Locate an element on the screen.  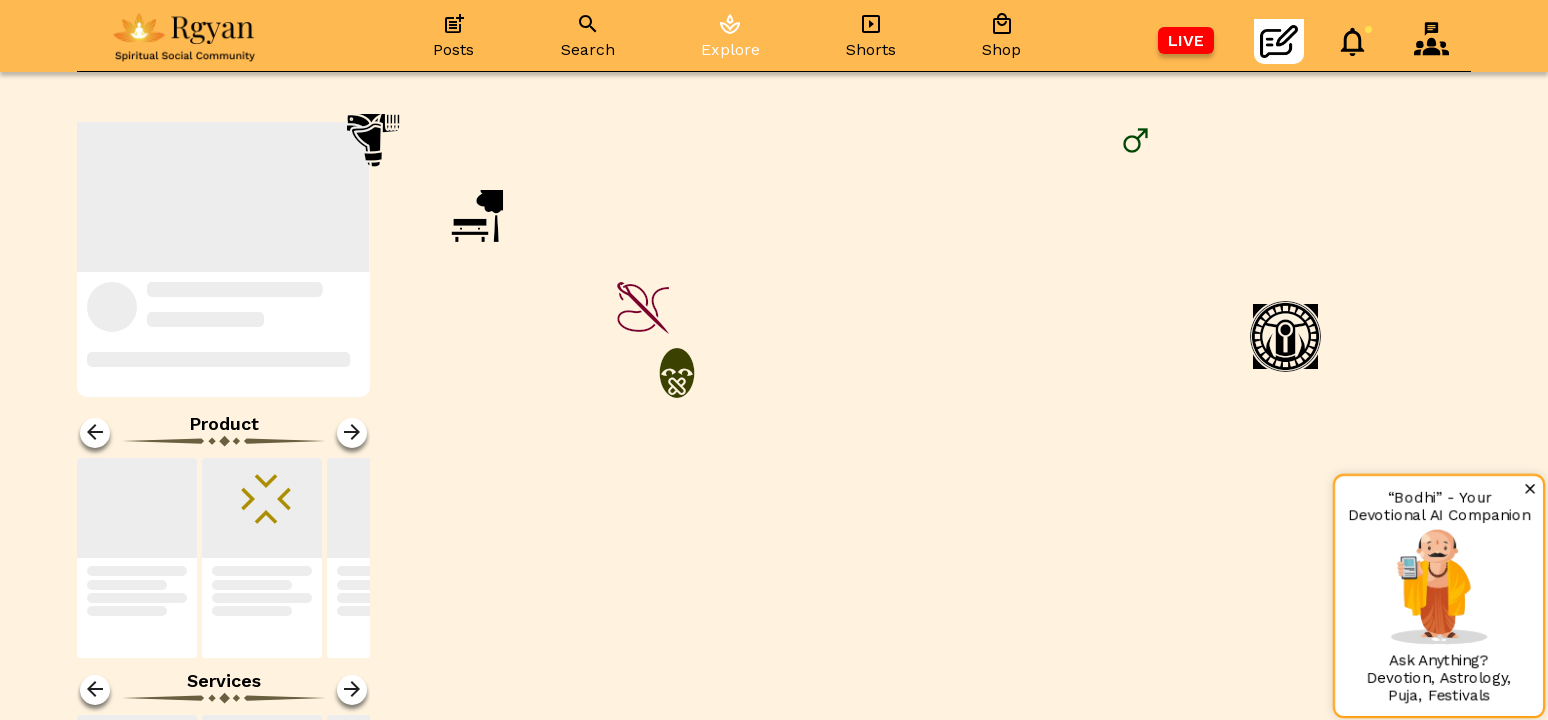
find nearby parks or rest areas is located at coordinates (477, 216).